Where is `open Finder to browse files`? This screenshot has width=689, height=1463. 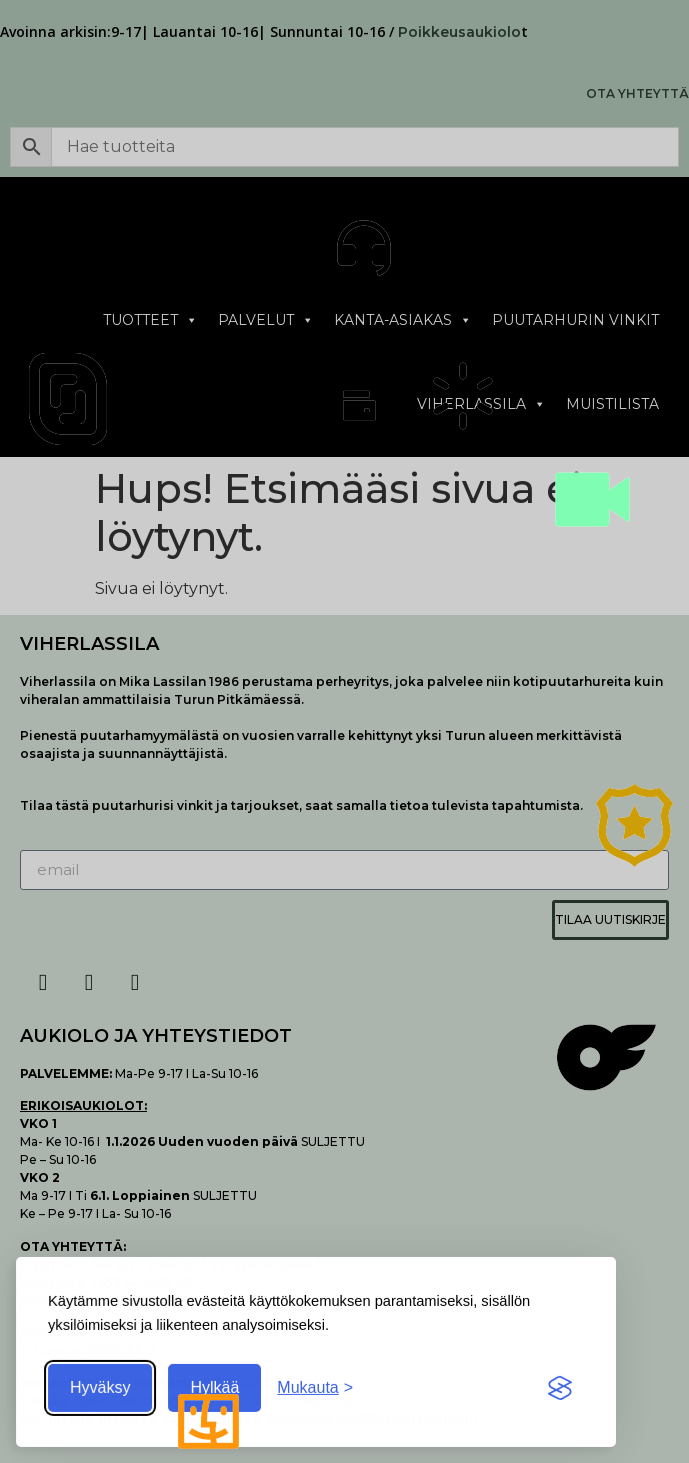 open Finder to browse files is located at coordinates (208, 1421).